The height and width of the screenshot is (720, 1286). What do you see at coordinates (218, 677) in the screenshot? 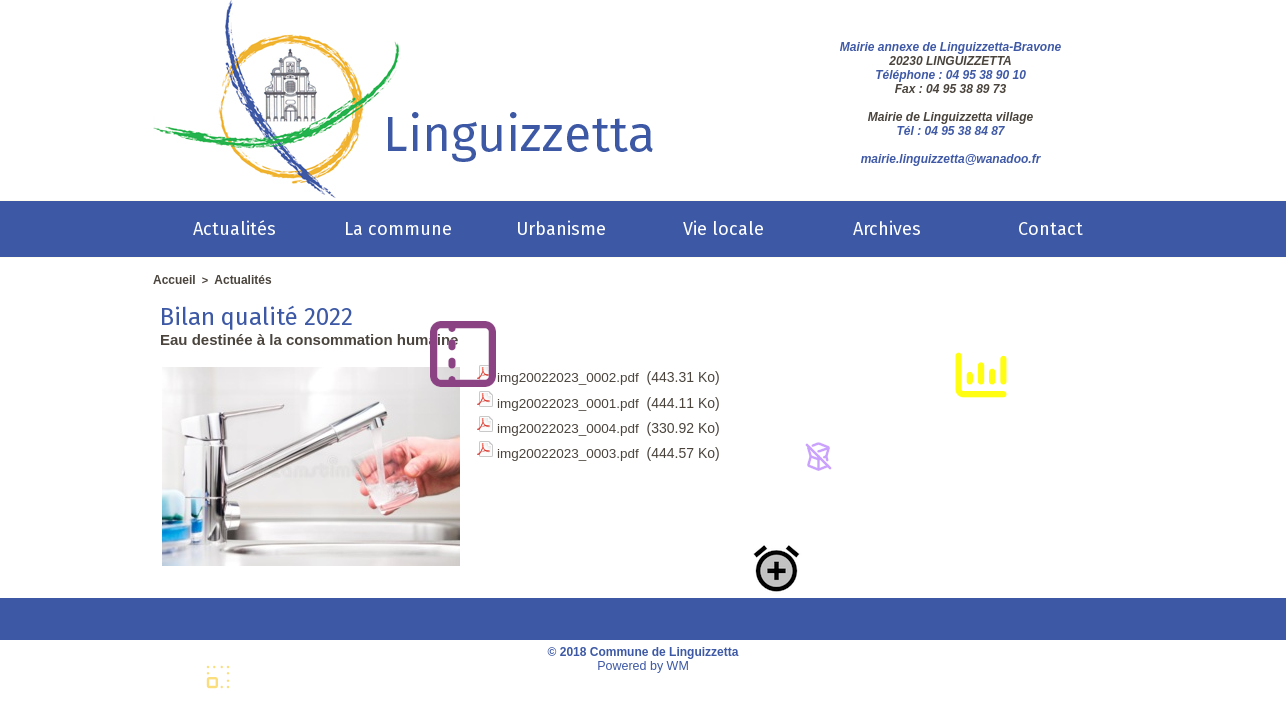
I see `align content to bottom-left corner` at bounding box center [218, 677].